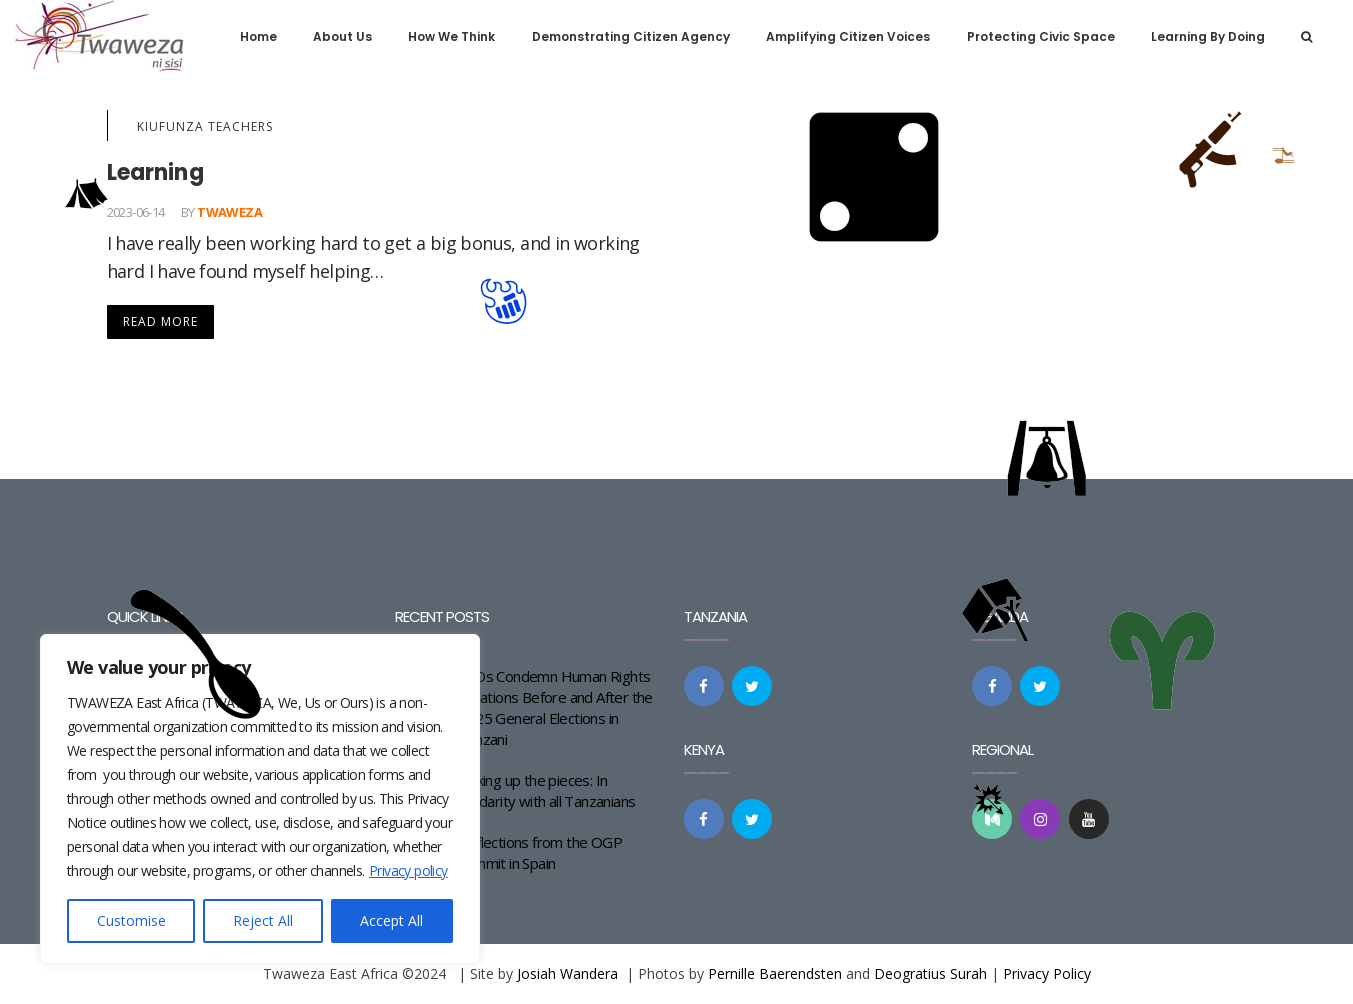  What do you see at coordinates (988, 799) in the screenshot?
I see `search with enhanced or powerful results` at bounding box center [988, 799].